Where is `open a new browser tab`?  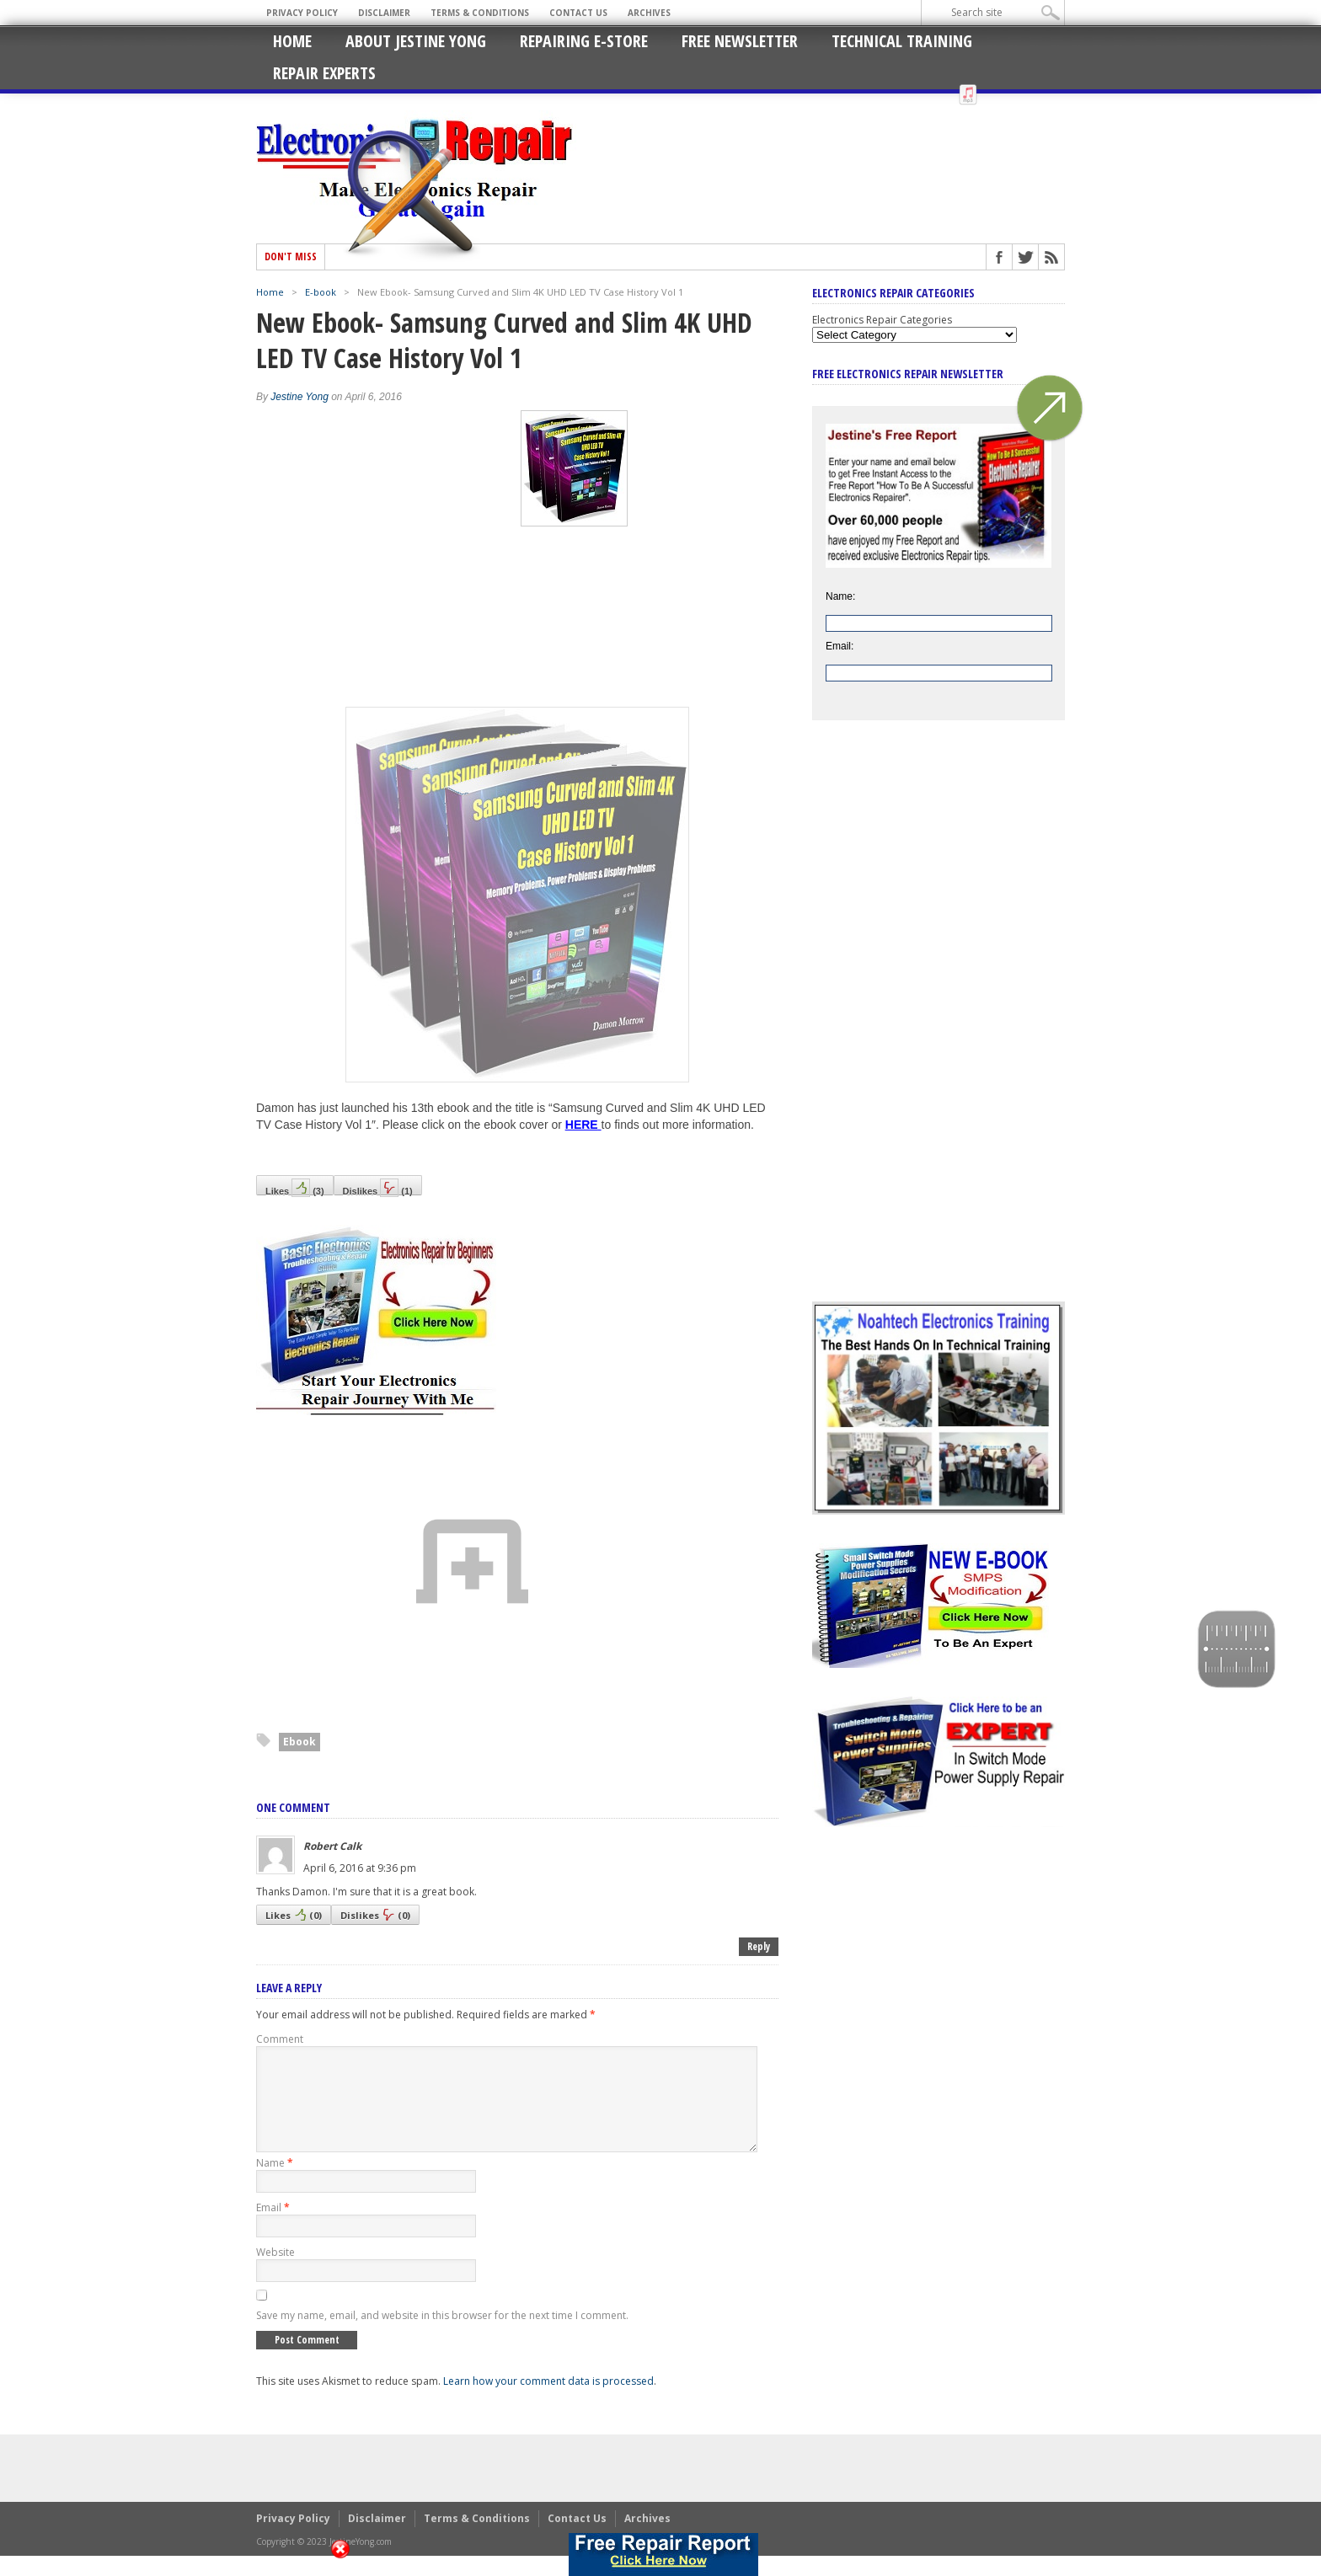 open a new browser tab is located at coordinates (472, 1561).